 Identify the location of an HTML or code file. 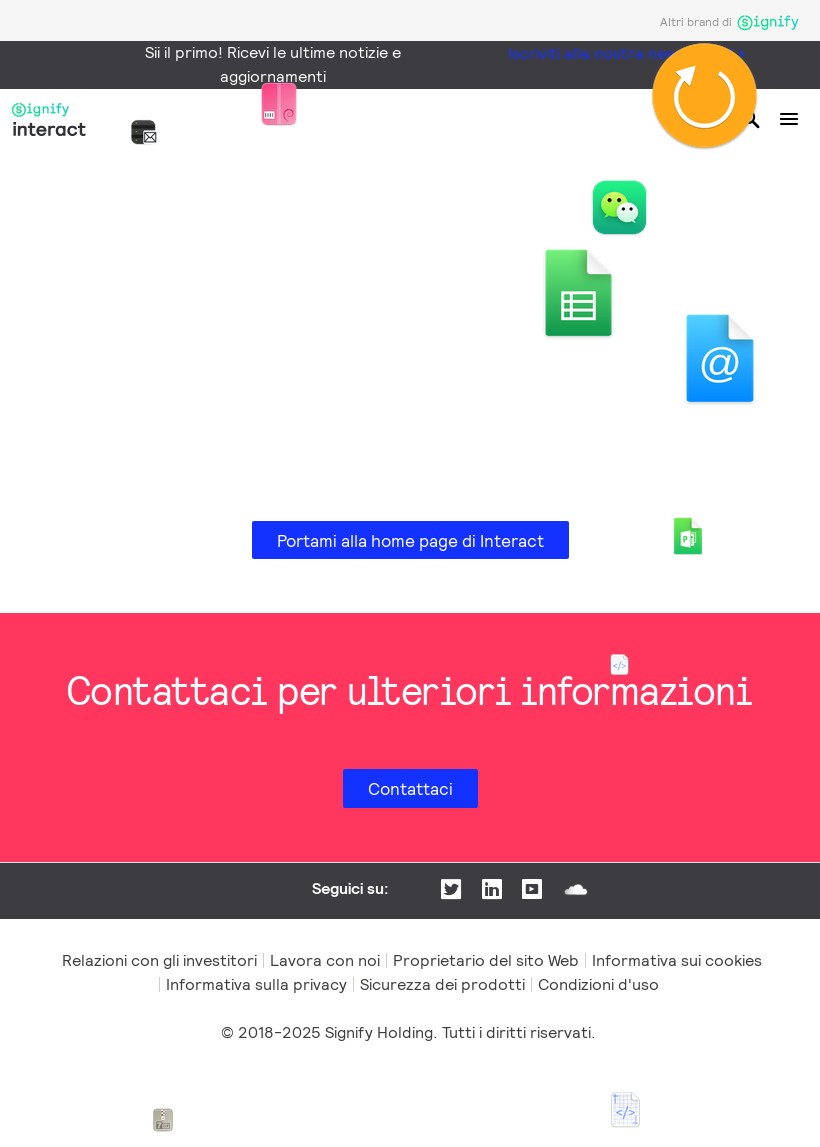
(619, 664).